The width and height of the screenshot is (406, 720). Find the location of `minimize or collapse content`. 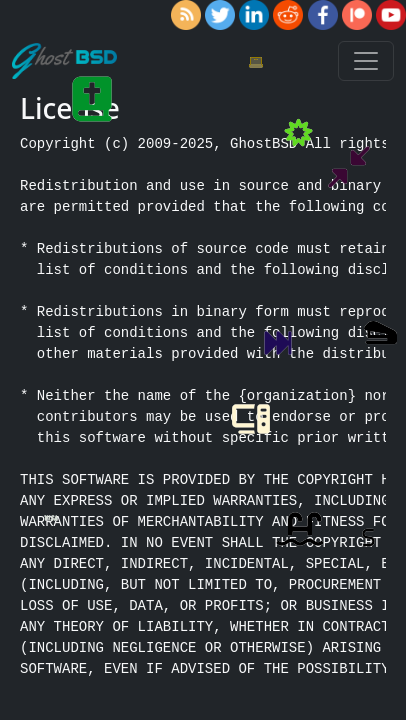

minimize or collapse content is located at coordinates (349, 167).